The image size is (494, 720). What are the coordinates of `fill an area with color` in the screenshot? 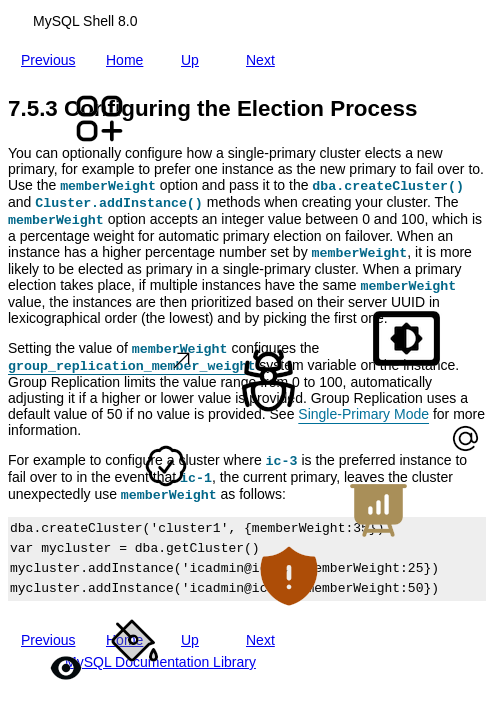 It's located at (134, 642).